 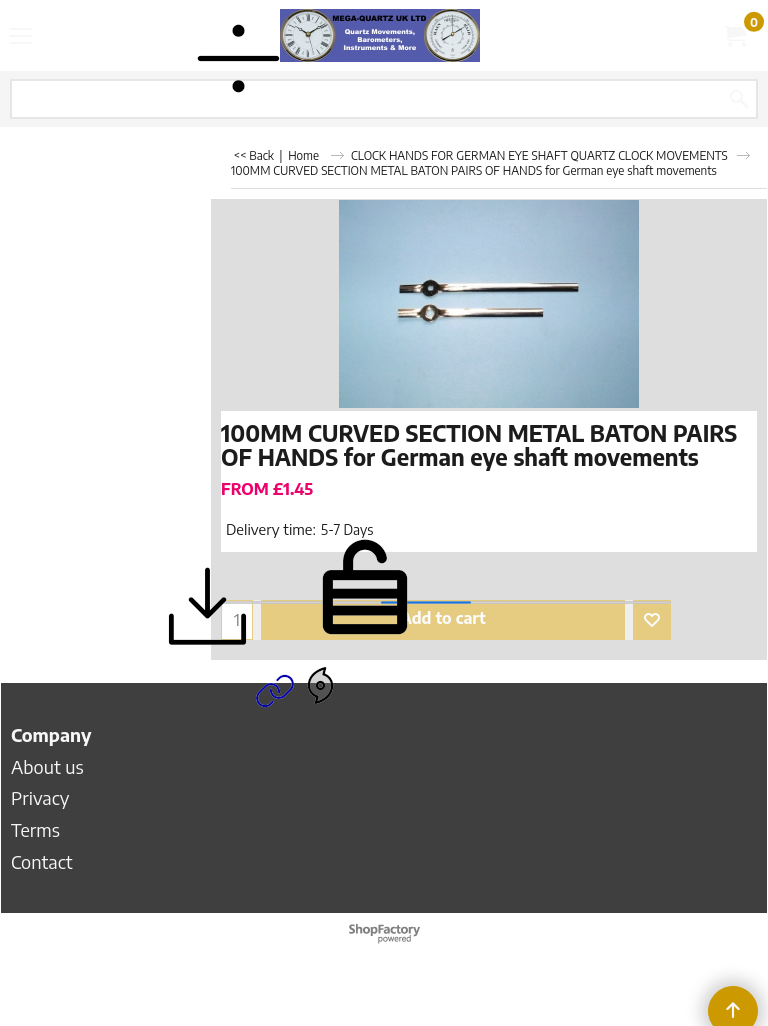 I want to click on download a file, so click(x=207, y=609).